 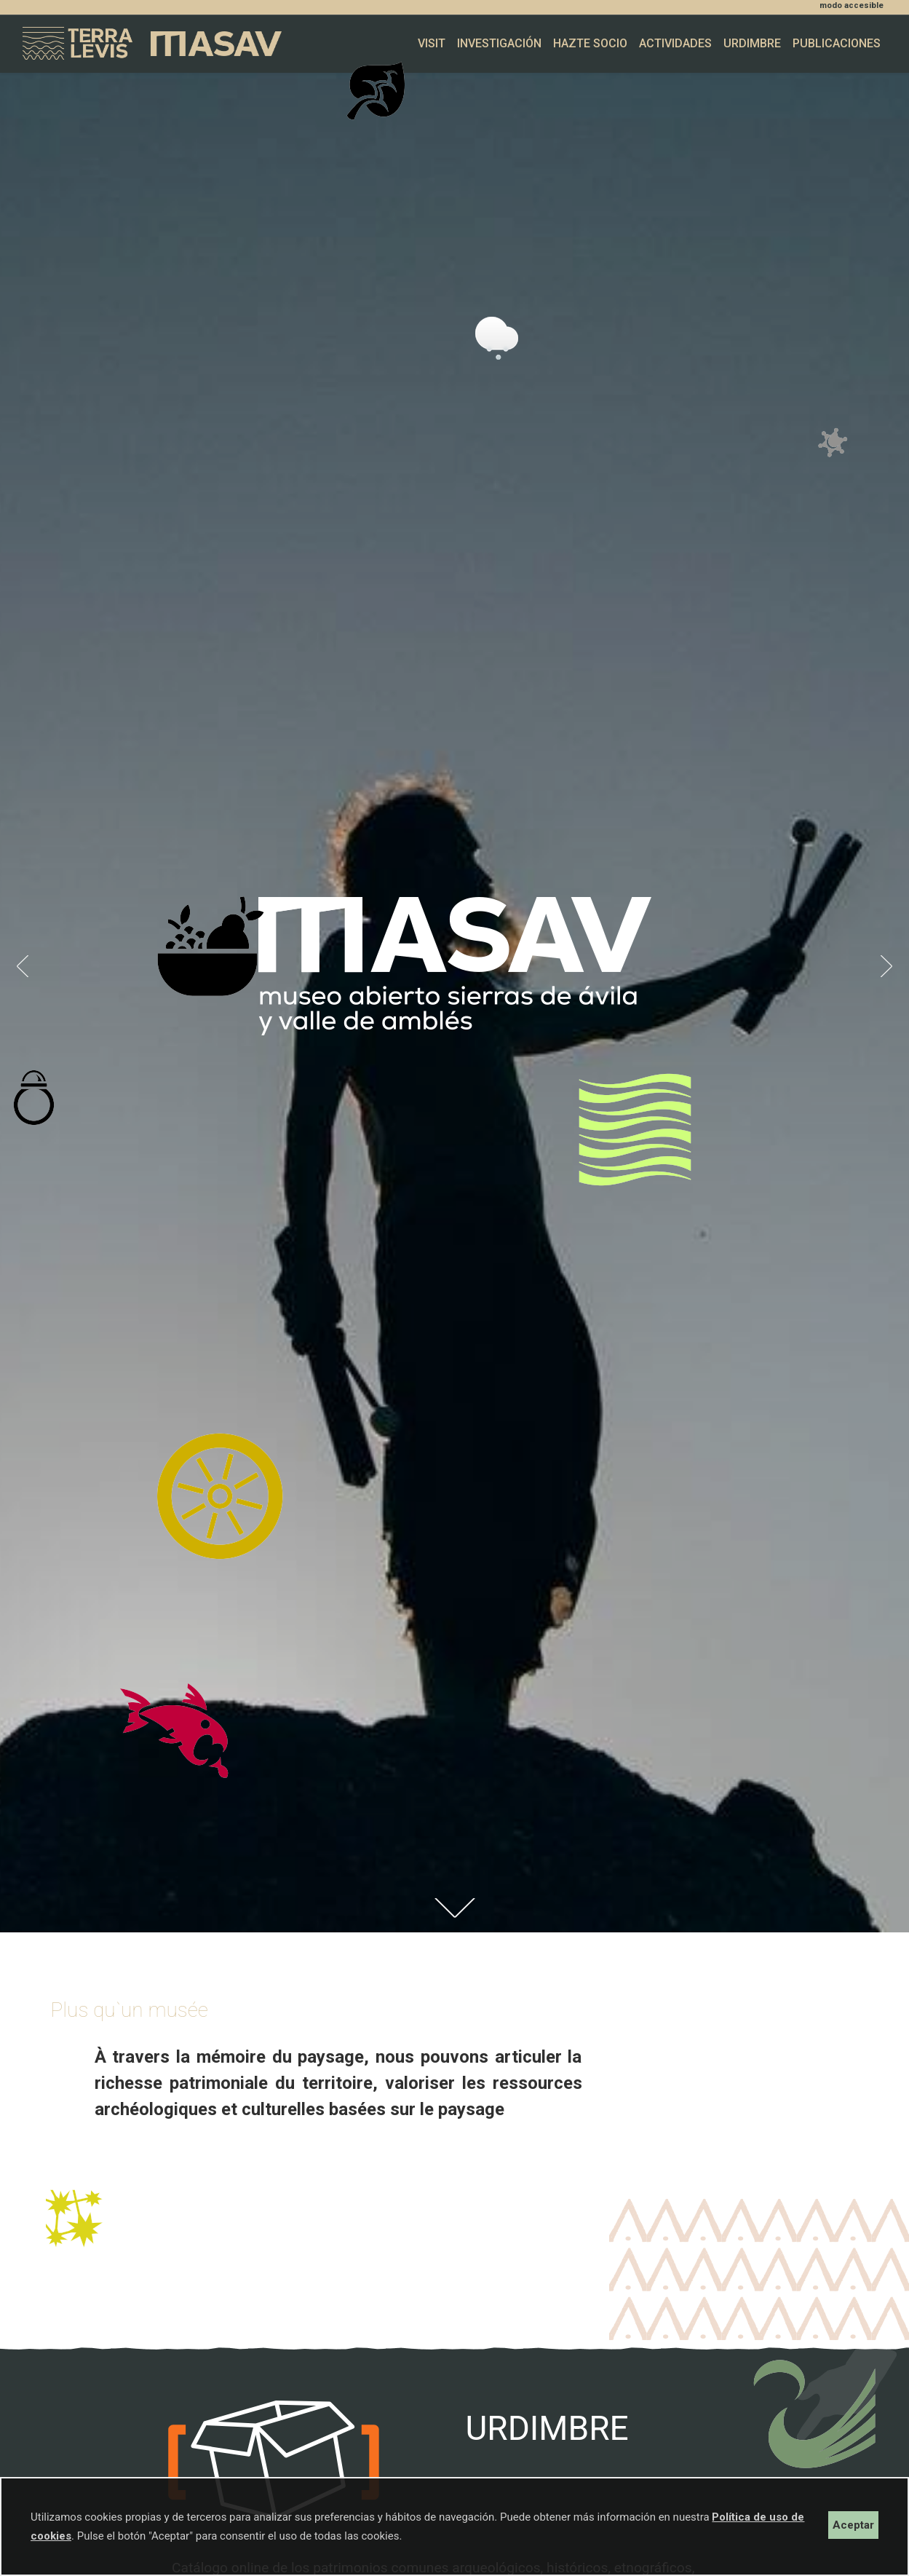 What do you see at coordinates (376, 90) in the screenshot?
I see `nature or plant category in a game inventory` at bounding box center [376, 90].